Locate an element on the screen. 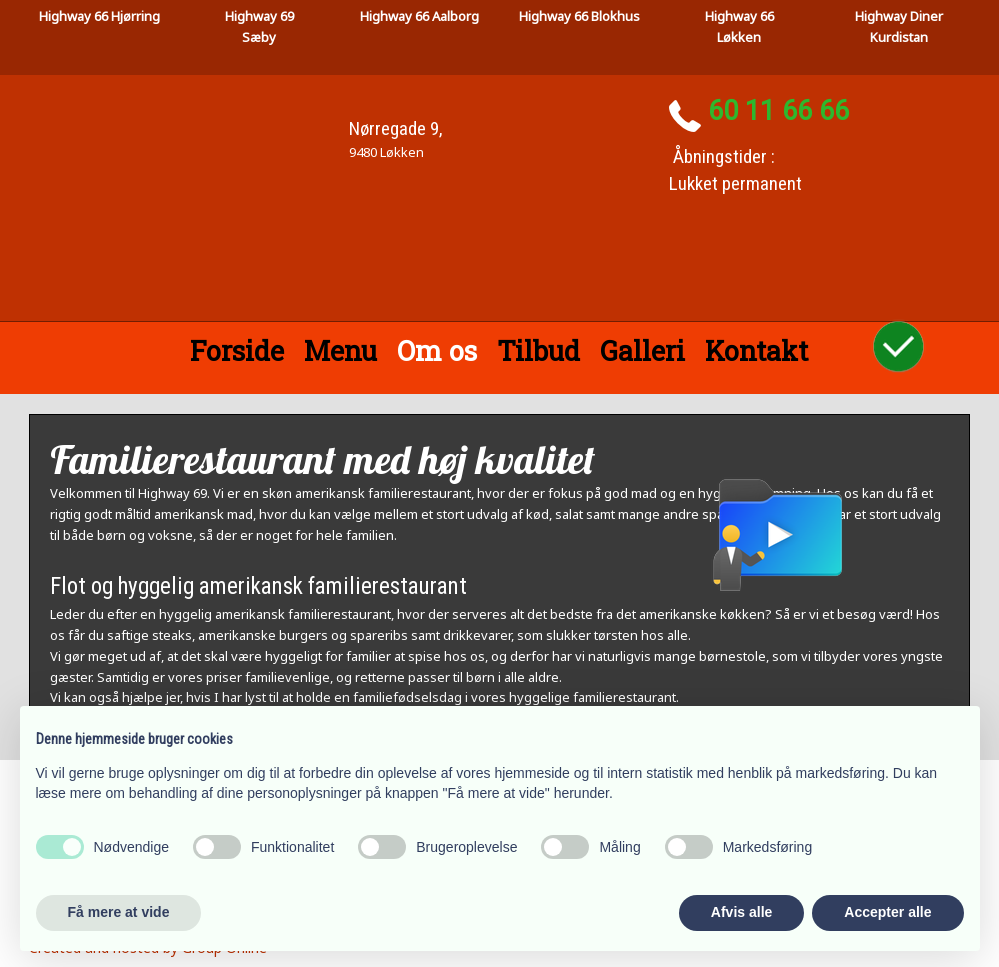 This screenshot has width=999, height=967. open video tutorials folder is located at coordinates (780, 531).